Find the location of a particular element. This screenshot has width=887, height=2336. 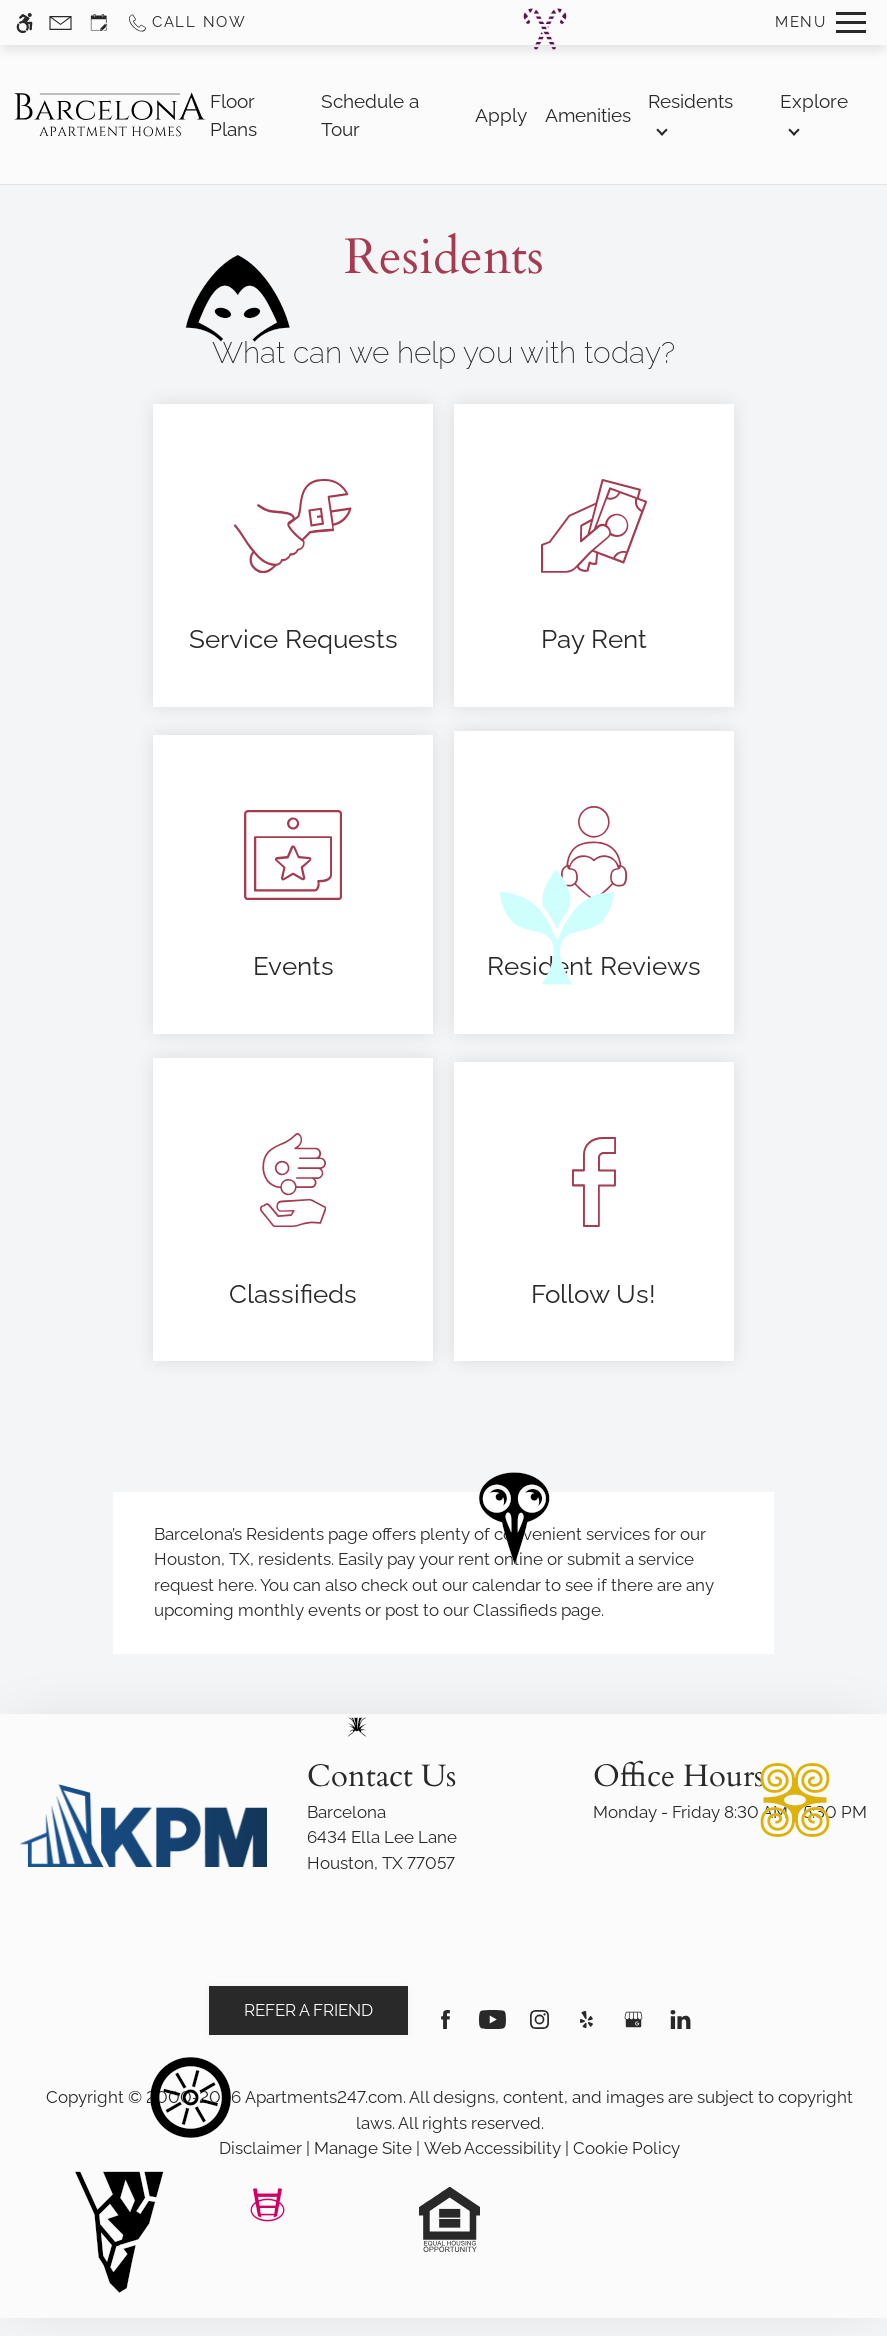

holiday or christmas-themed content is located at coordinates (545, 29).